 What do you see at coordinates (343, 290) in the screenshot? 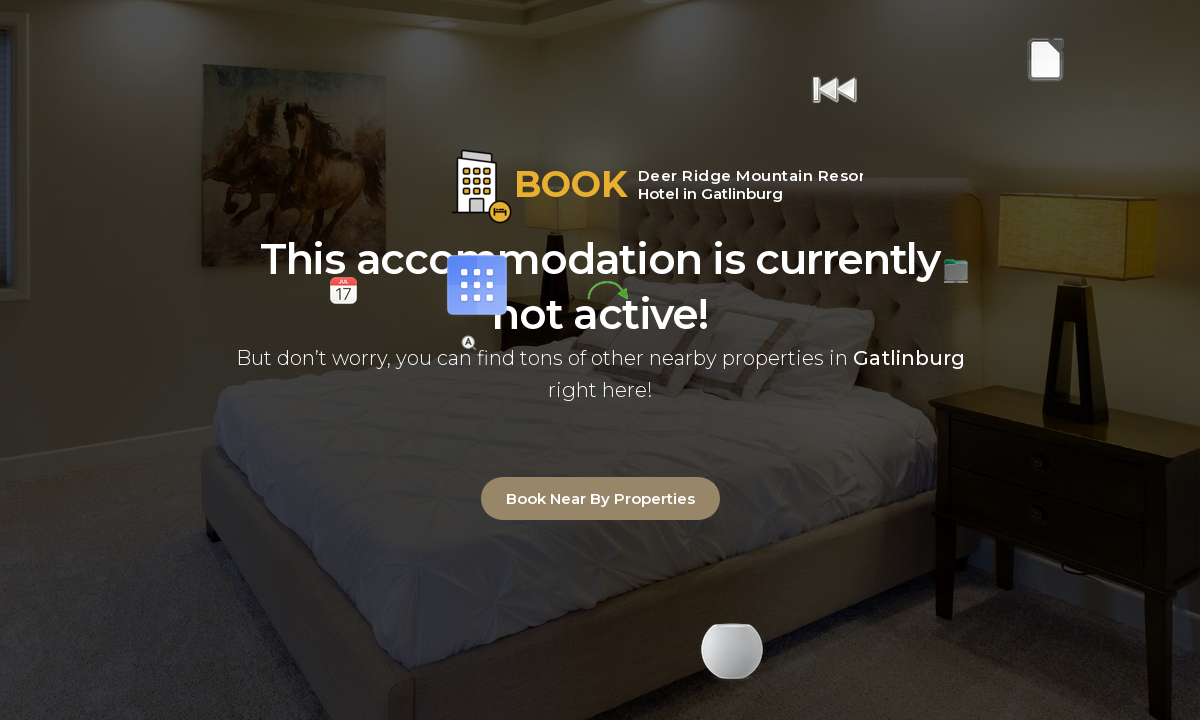
I see `view calendar events and reminders` at bounding box center [343, 290].